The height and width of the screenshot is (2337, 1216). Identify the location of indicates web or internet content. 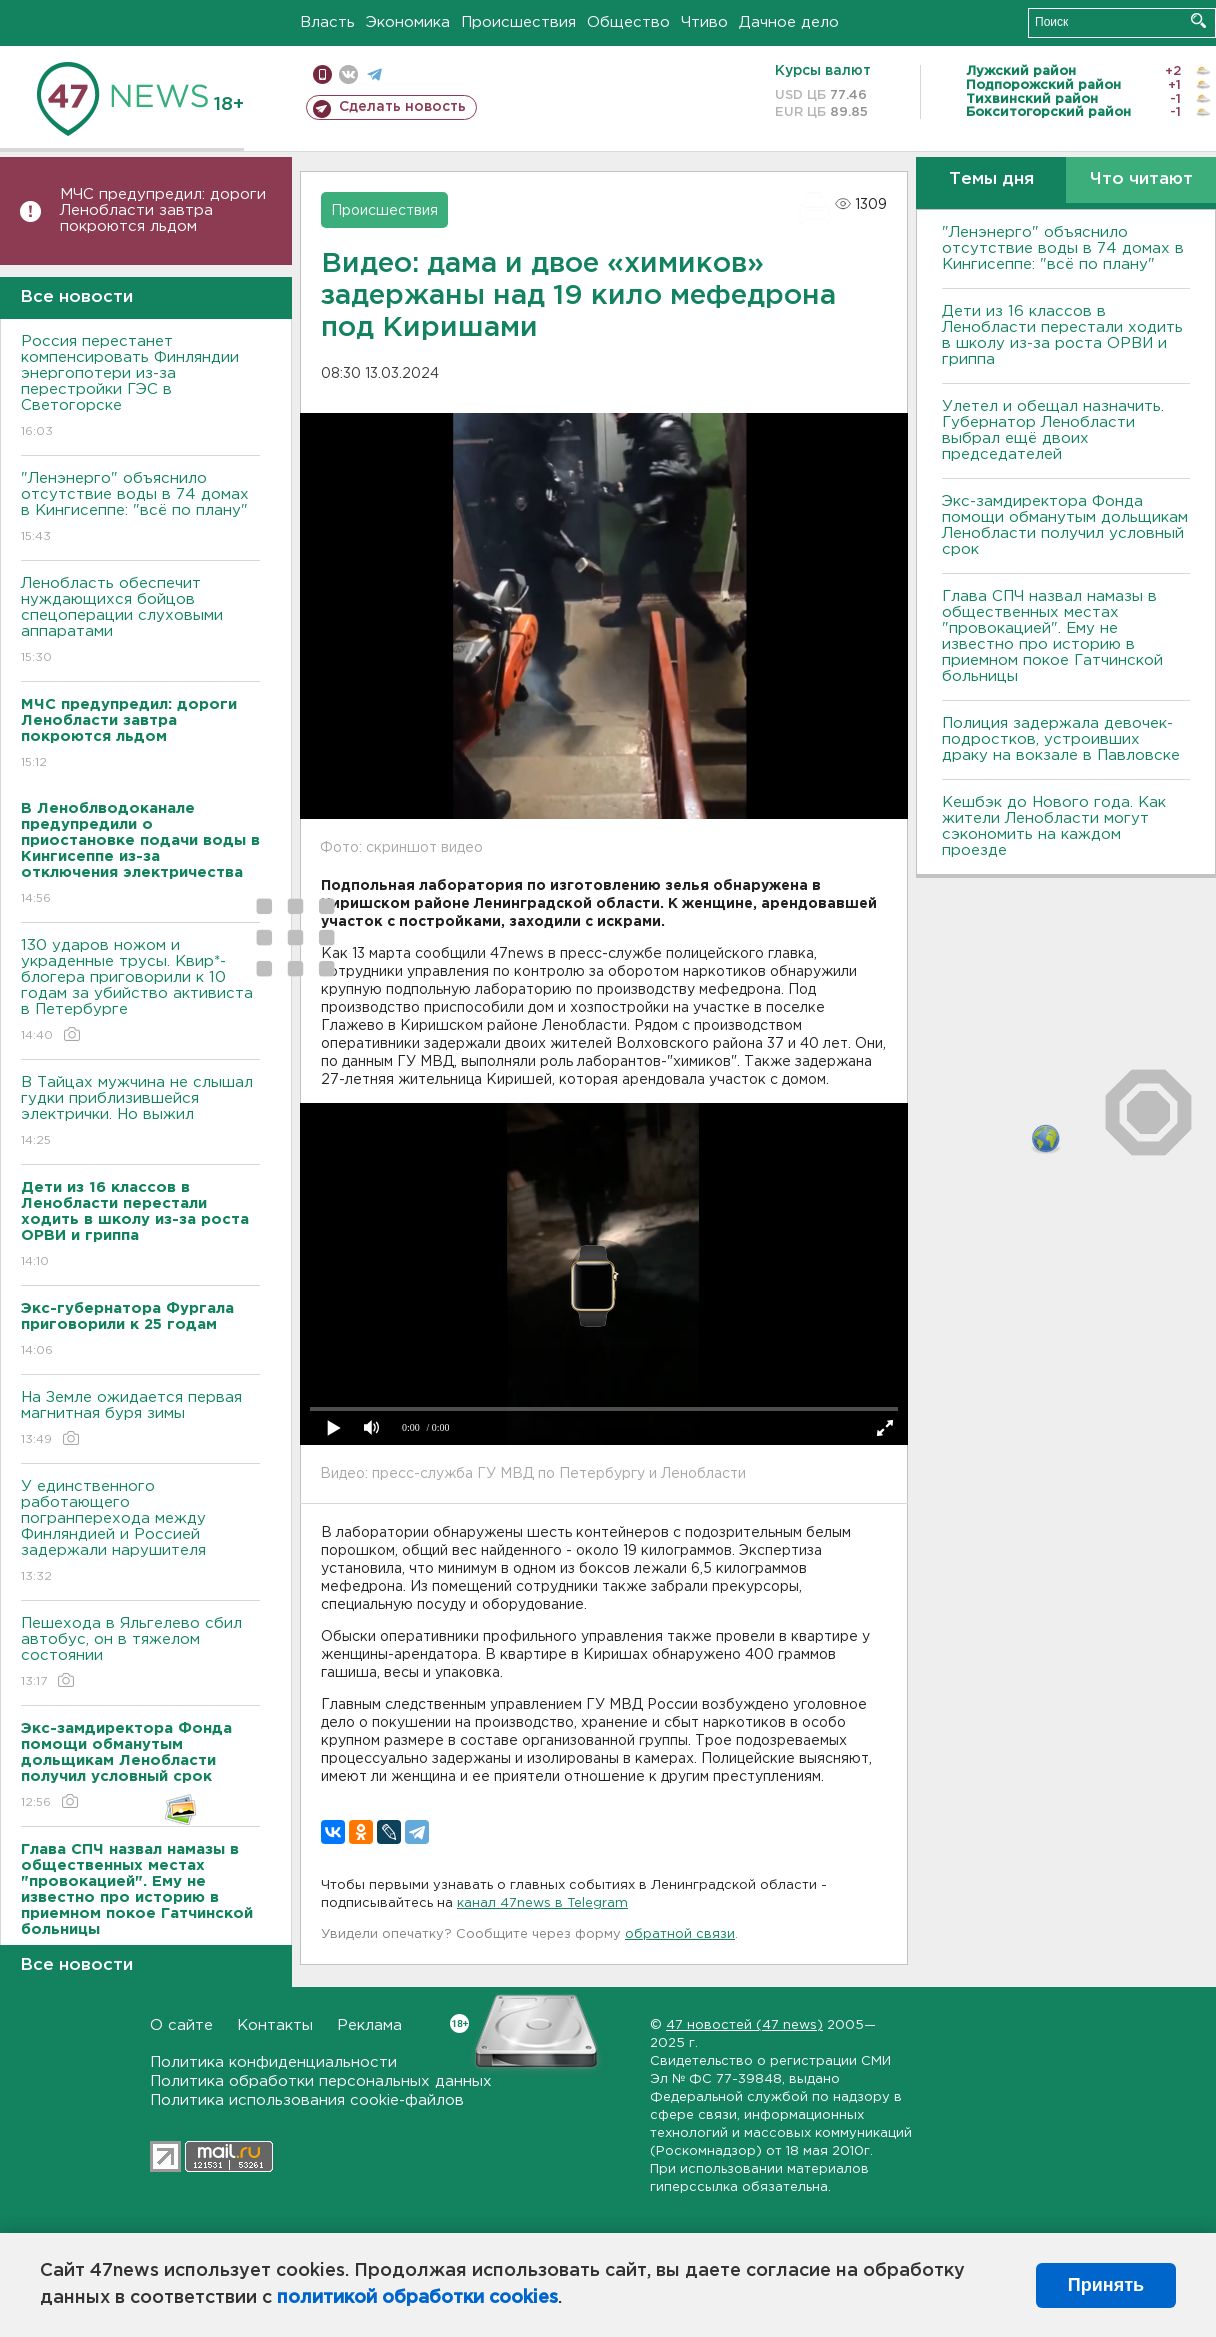
(1046, 1139).